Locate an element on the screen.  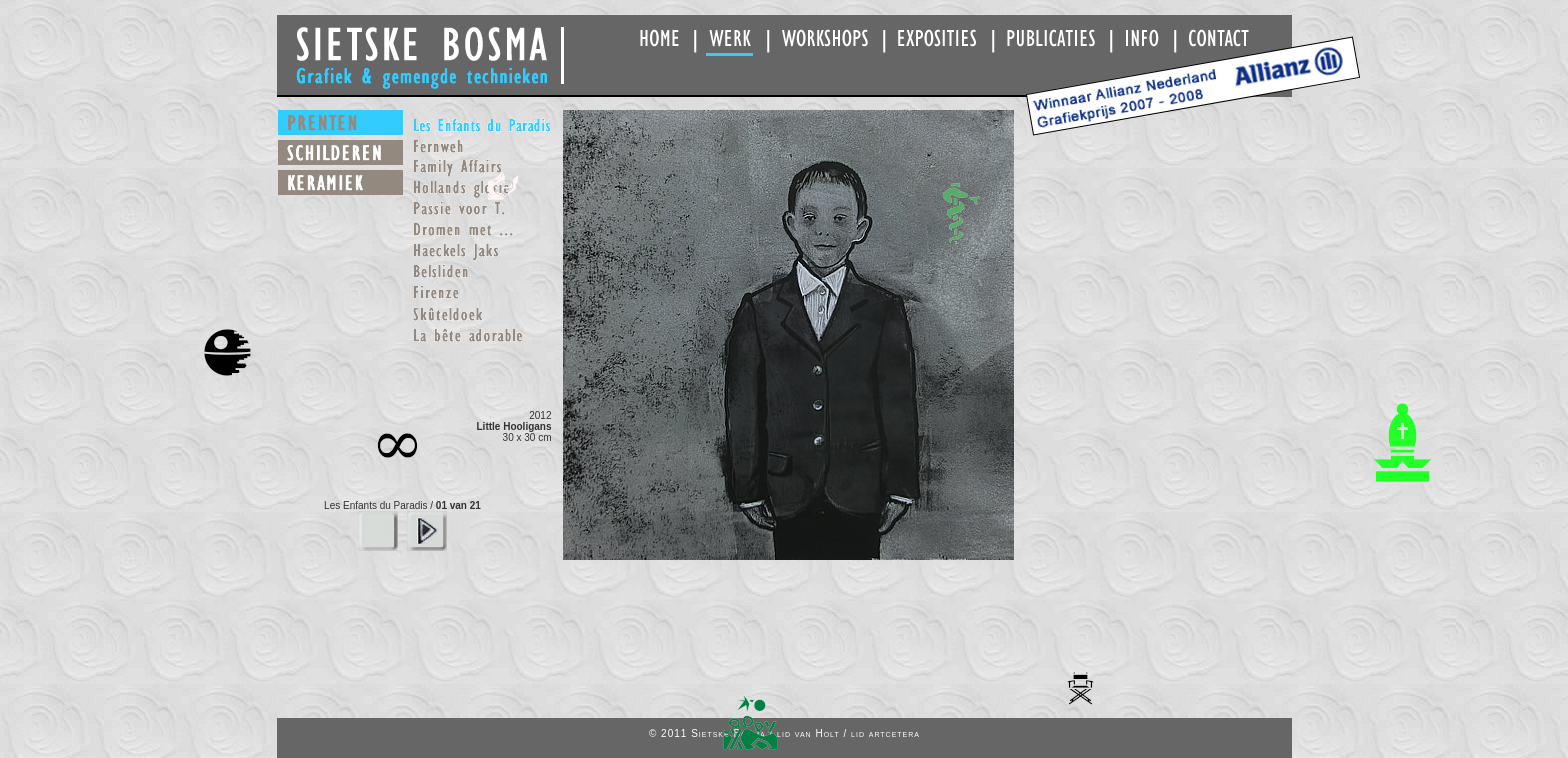
access director or creator mode is located at coordinates (1080, 688).